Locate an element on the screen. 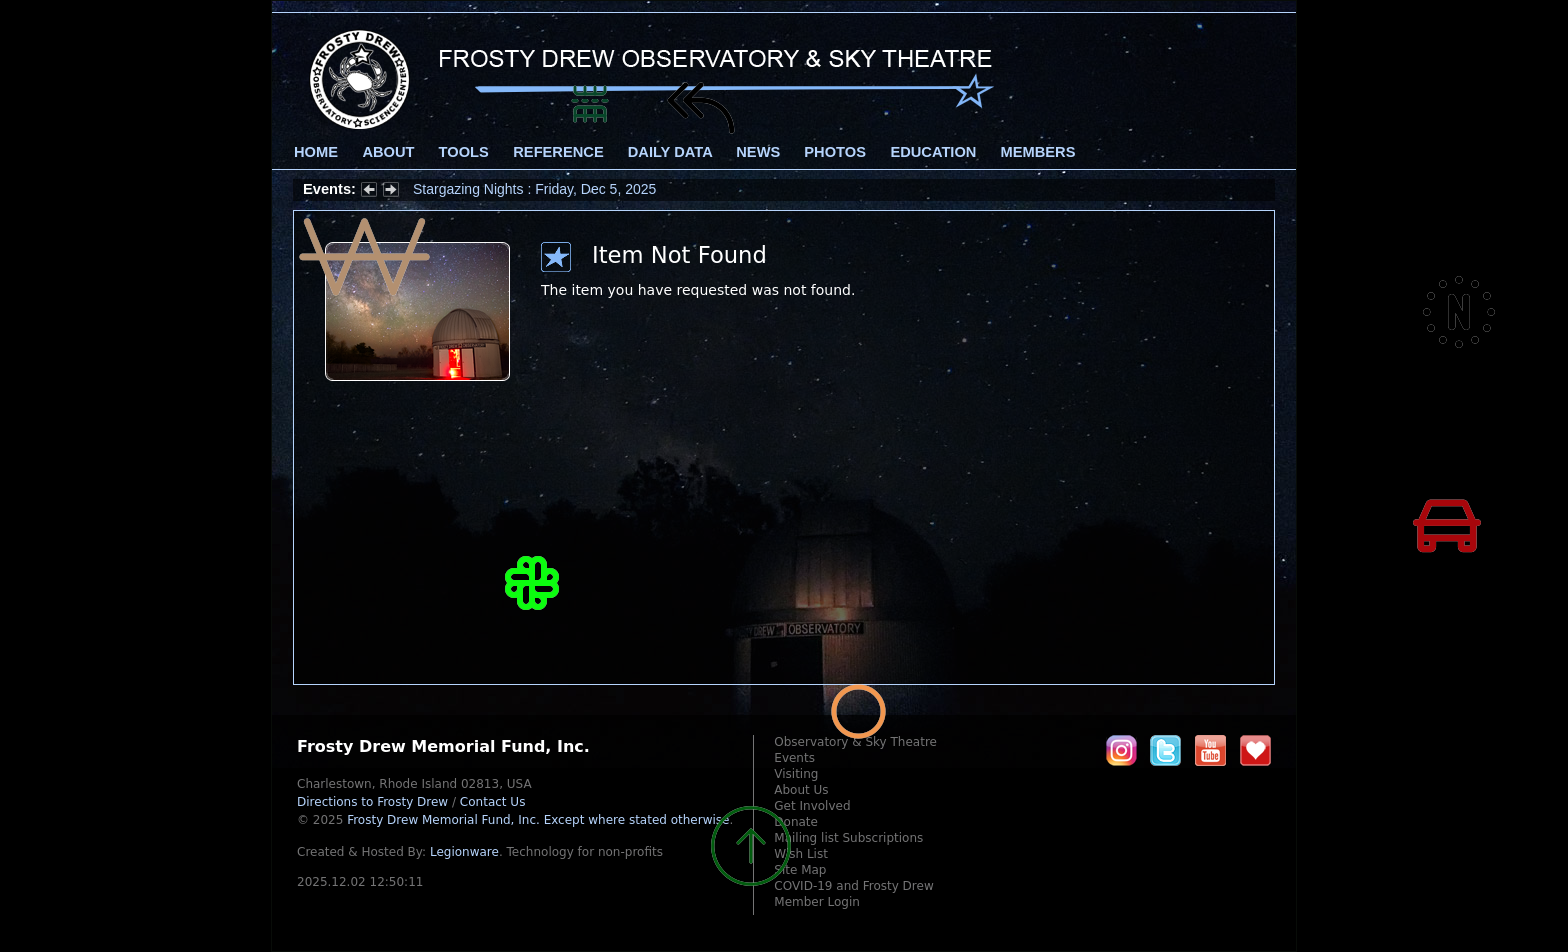 This screenshot has height=952, width=1568. indicates a draft or pending status for an item is located at coordinates (1459, 312).